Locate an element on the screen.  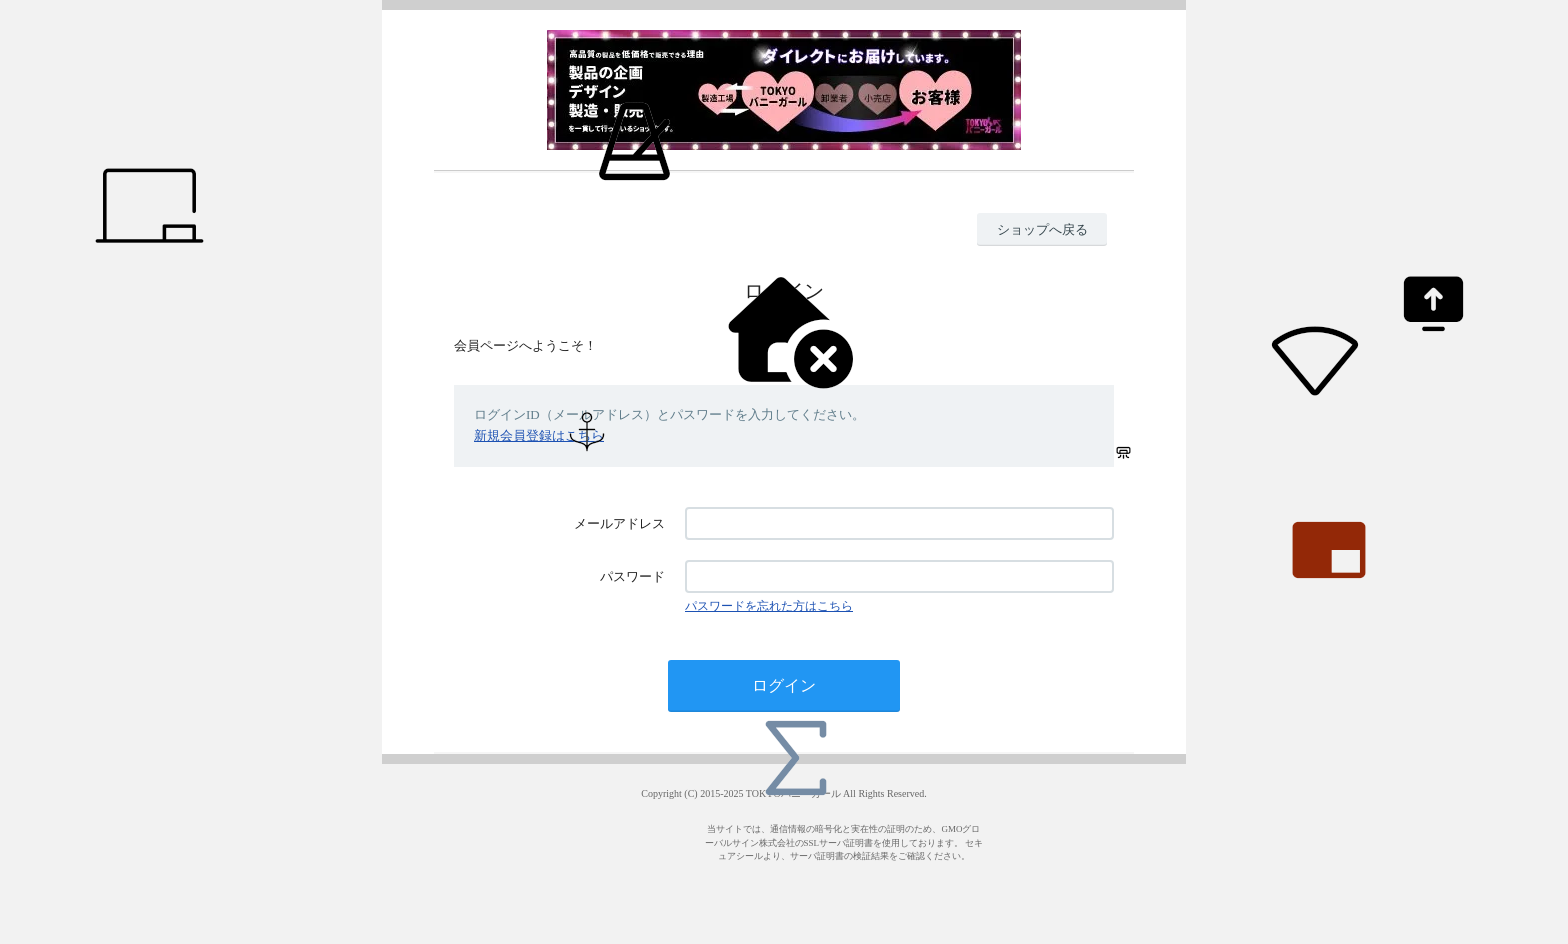
calculate sum or total of selected values is located at coordinates (796, 758).